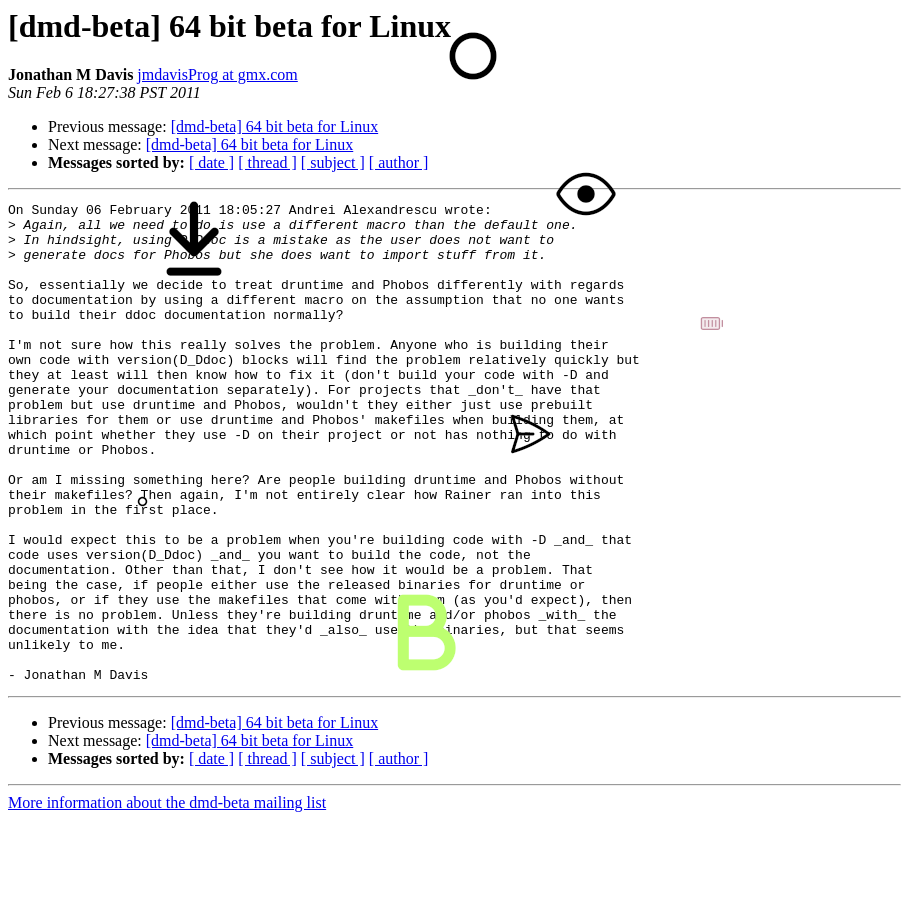 The image size is (909, 916). Describe the element at coordinates (424, 632) in the screenshot. I see `apply bold formatting to selected text` at that location.